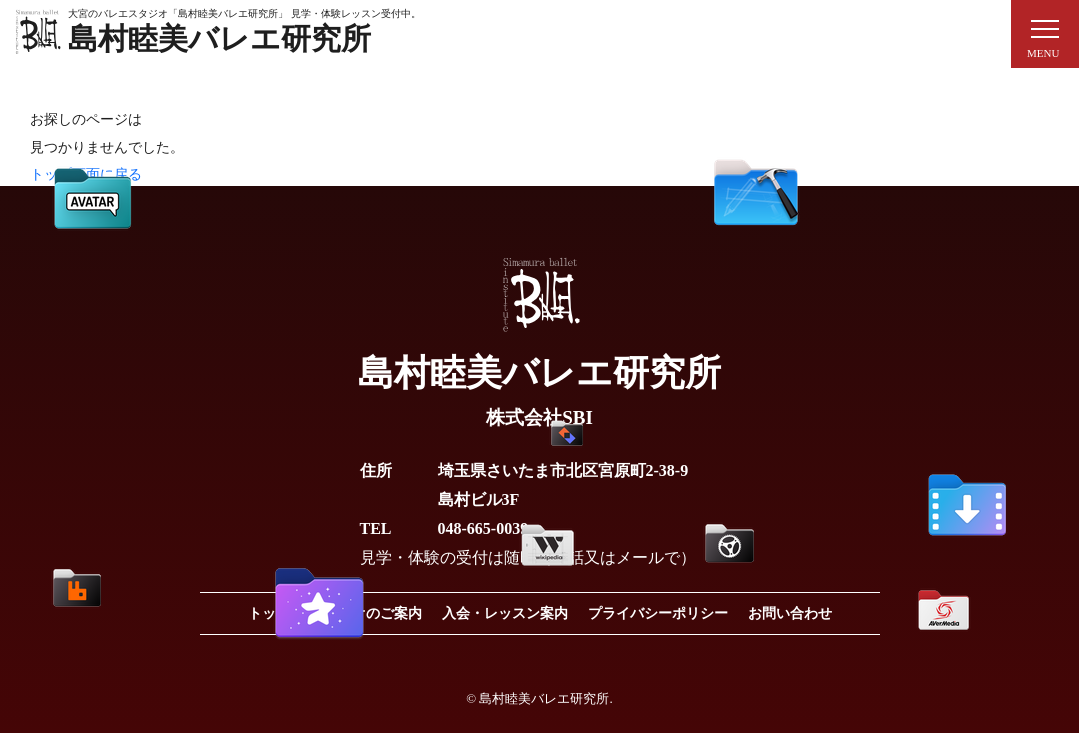 The image size is (1079, 733). What do you see at coordinates (567, 434) in the screenshot?
I see `open ktor project folder` at bounding box center [567, 434].